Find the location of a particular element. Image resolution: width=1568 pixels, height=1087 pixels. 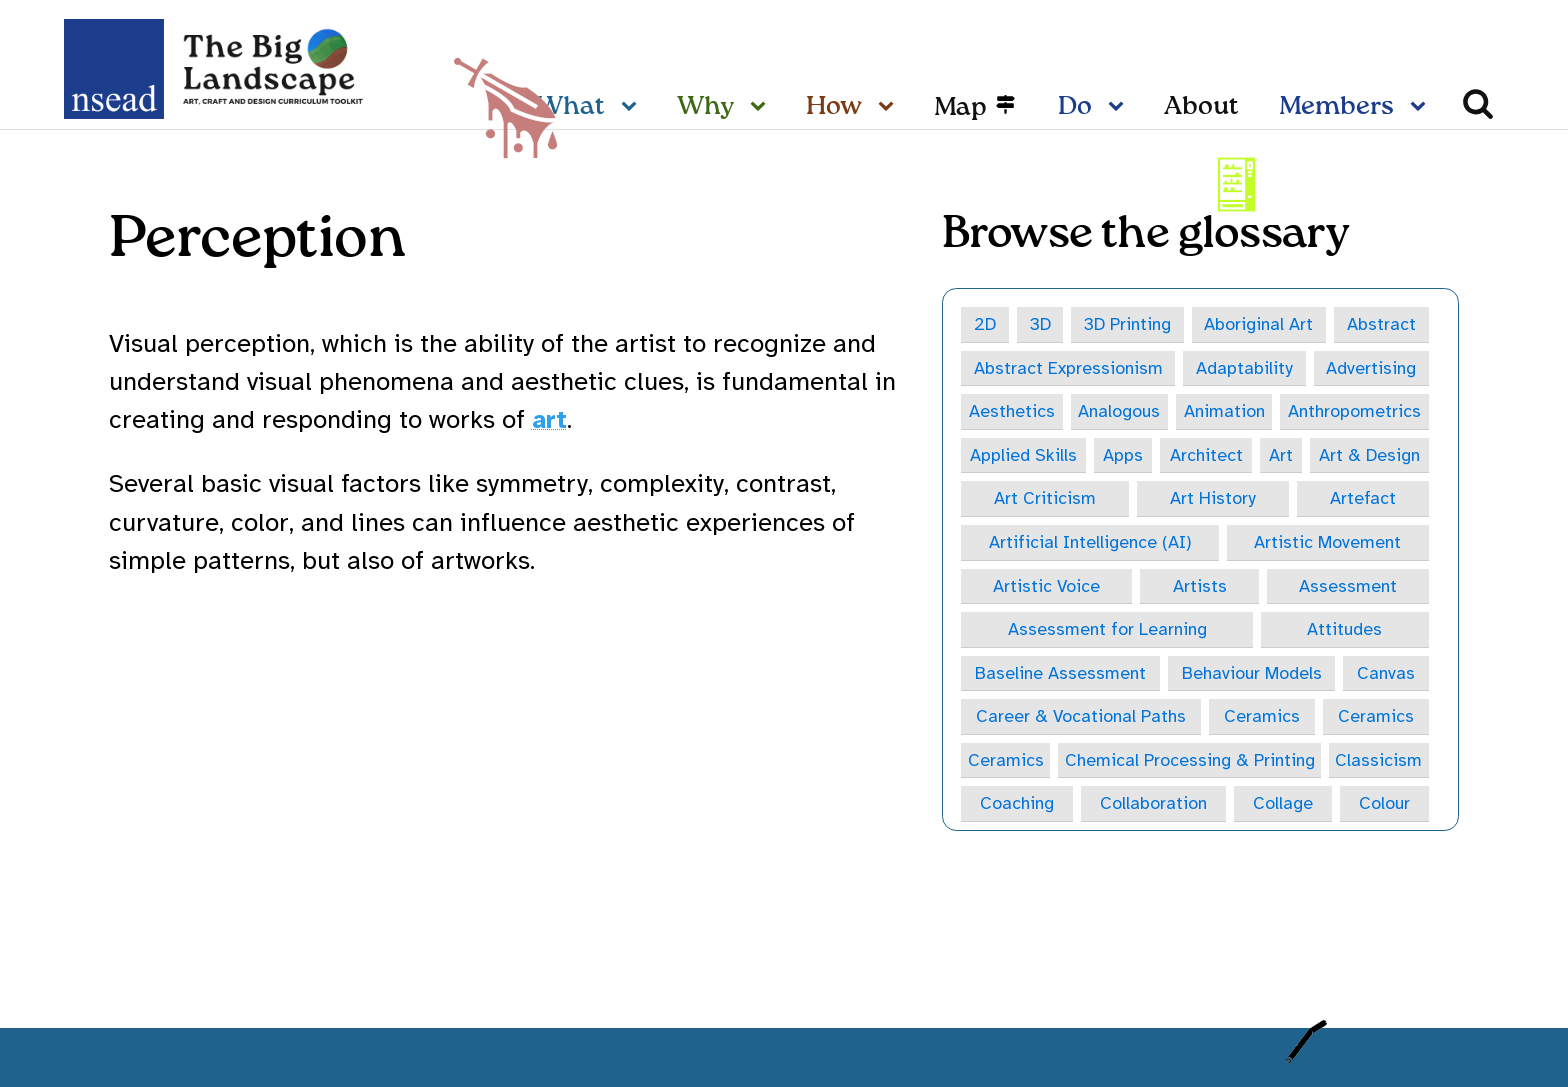

select the lead pipe weapon in a mystery or detective game is located at coordinates (1306, 1041).